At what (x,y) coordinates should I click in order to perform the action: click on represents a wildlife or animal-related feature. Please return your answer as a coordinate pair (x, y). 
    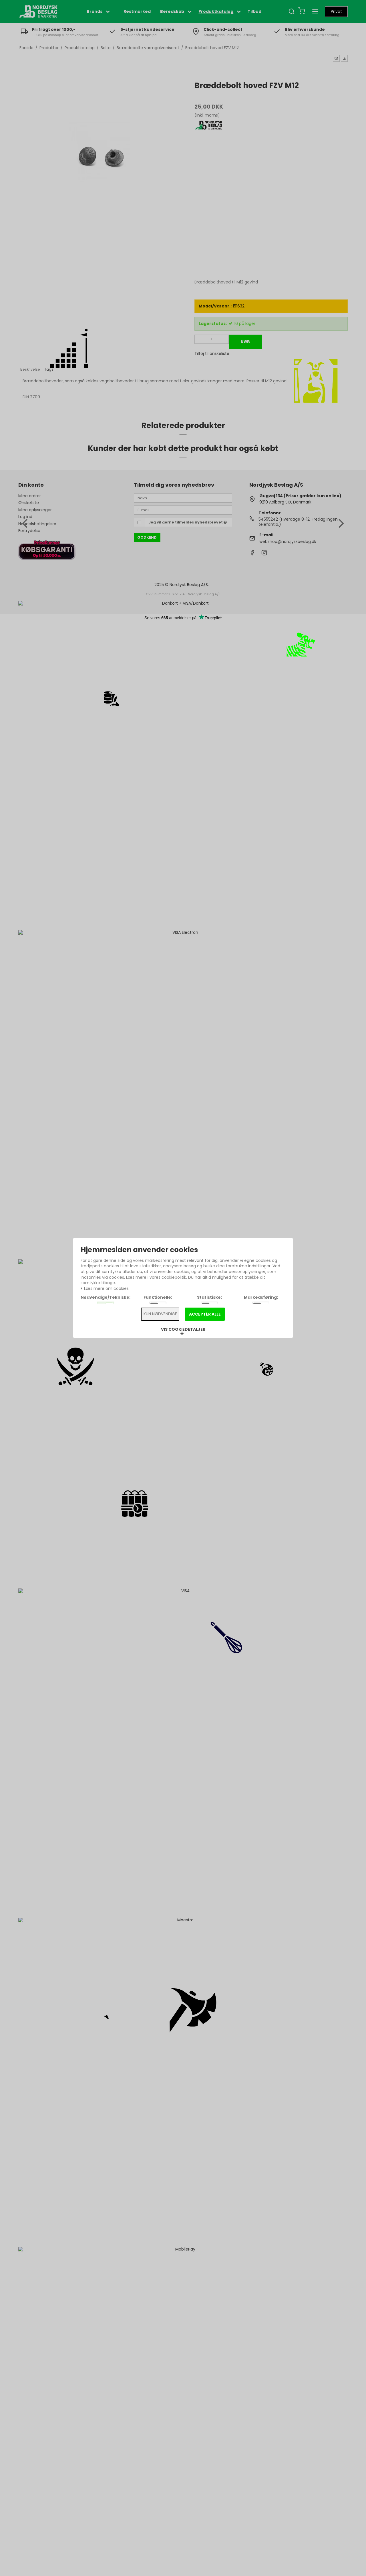
    Looking at the image, I should click on (300, 642).